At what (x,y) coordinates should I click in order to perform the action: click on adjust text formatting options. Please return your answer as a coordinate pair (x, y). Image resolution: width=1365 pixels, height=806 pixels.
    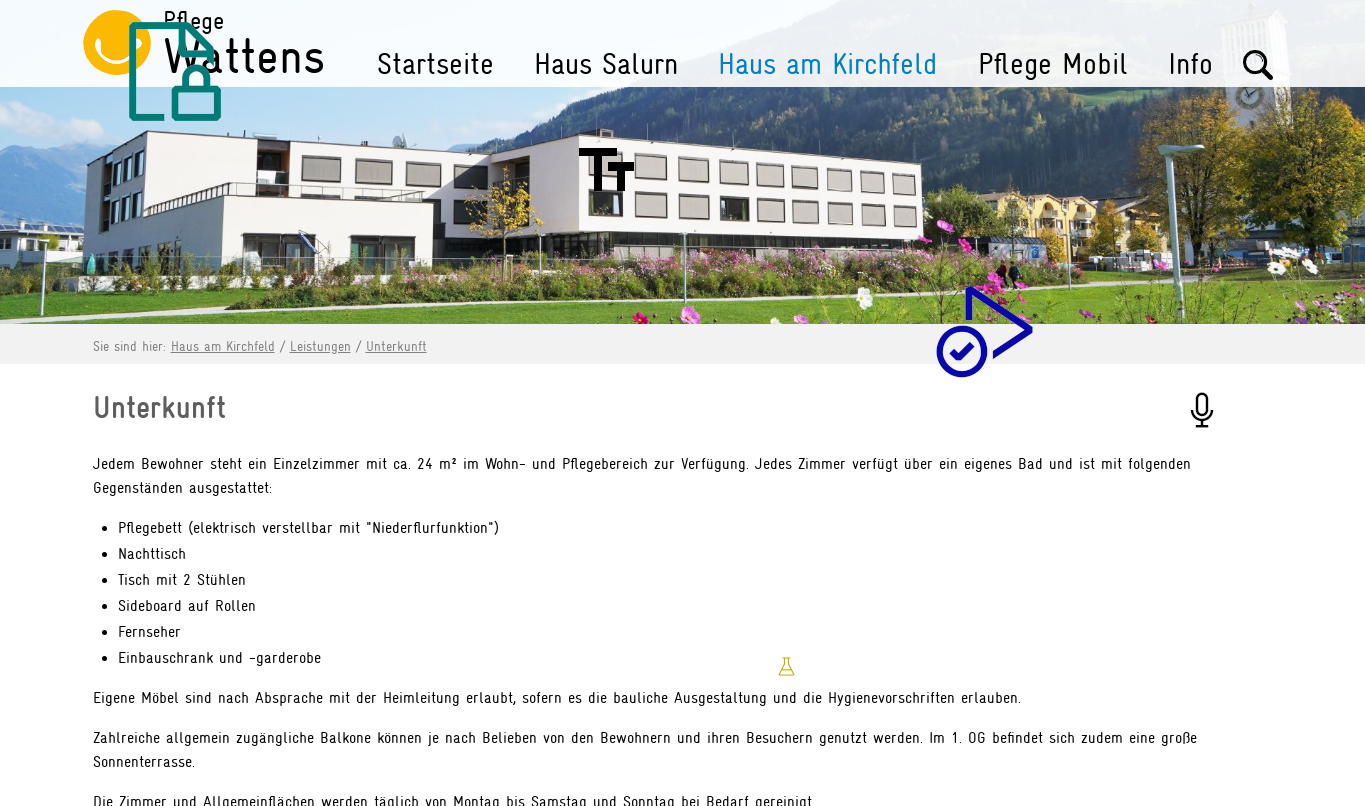
    Looking at the image, I should click on (606, 170).